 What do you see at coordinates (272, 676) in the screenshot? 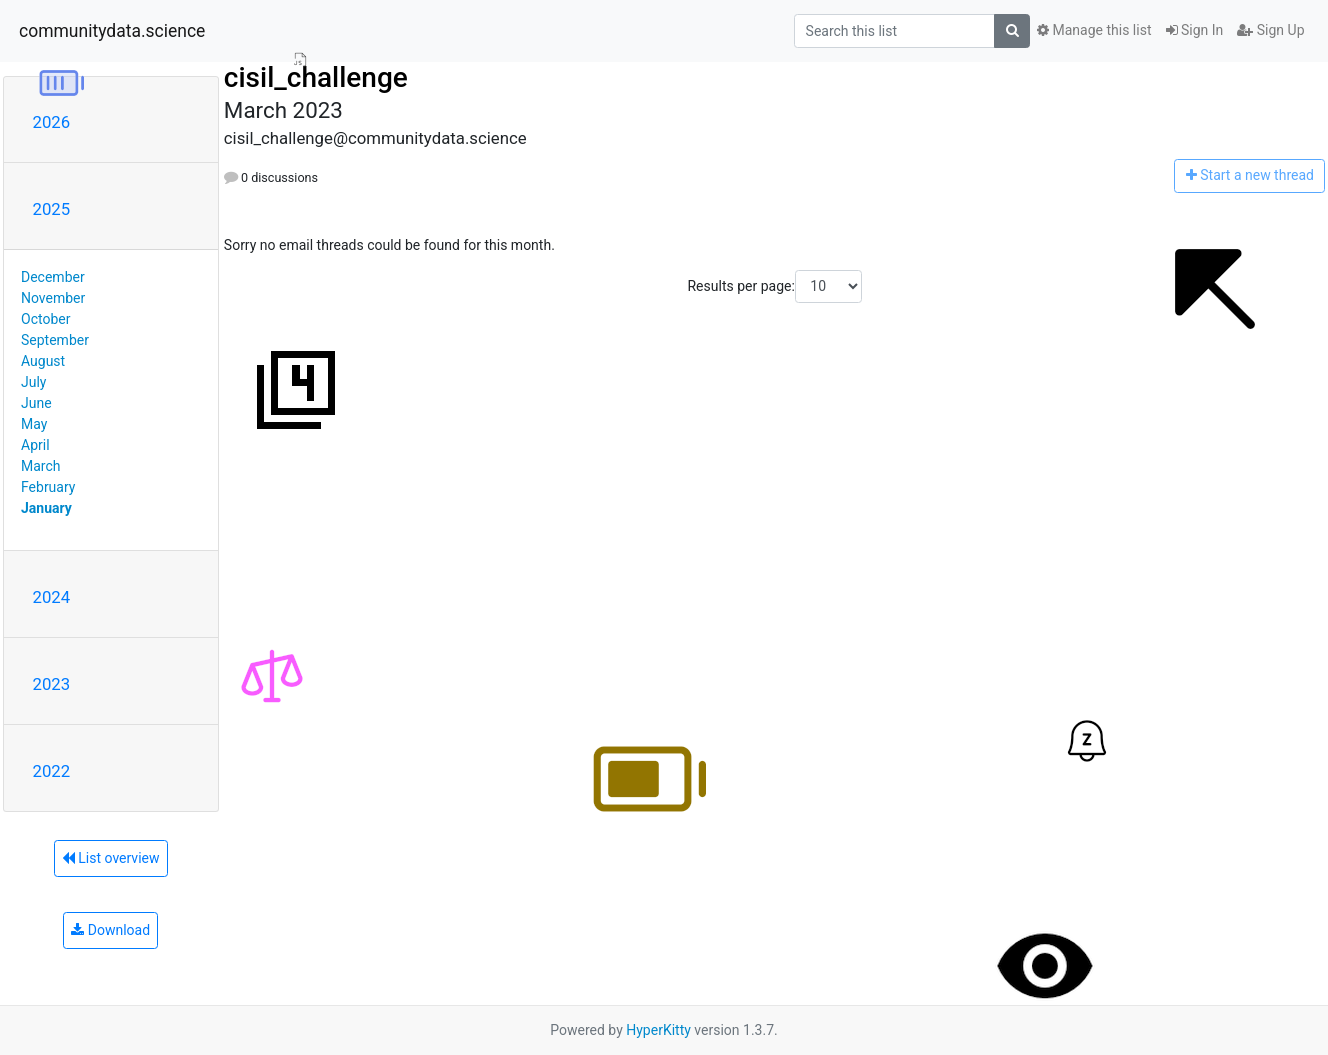
I see `access legal or terms of service information` at bounding box center [272, 676].